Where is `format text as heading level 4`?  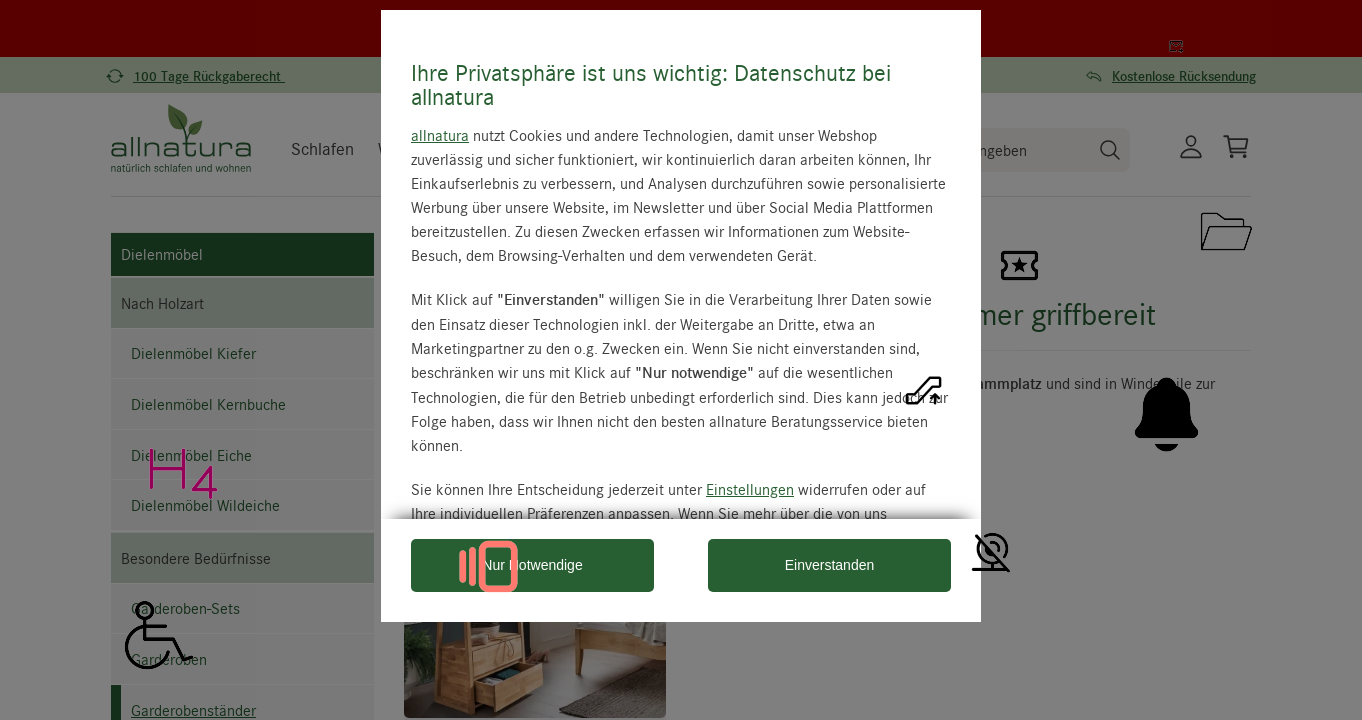
format text as heading level 4 is located at coordinates (178, 472).